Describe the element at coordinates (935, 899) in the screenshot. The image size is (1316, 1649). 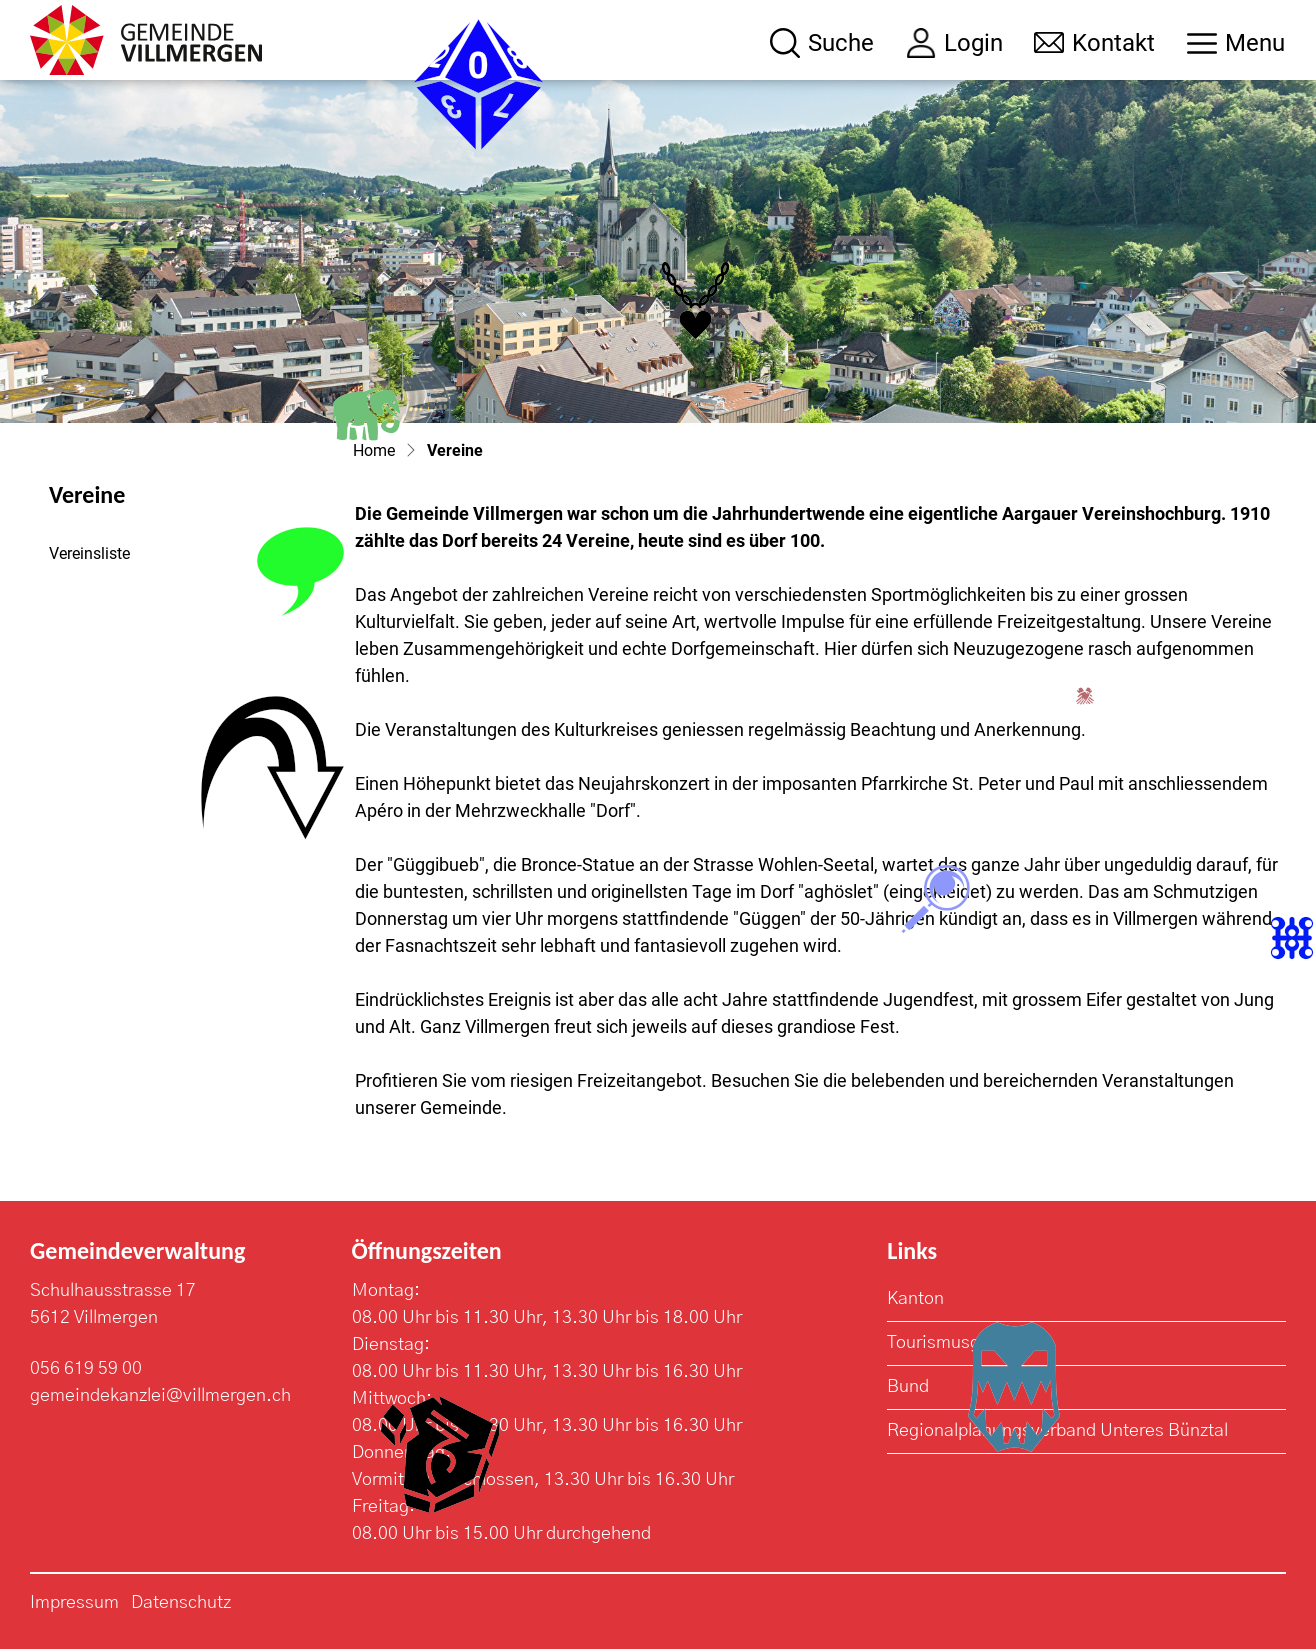
I see `search for items or content` at that location.